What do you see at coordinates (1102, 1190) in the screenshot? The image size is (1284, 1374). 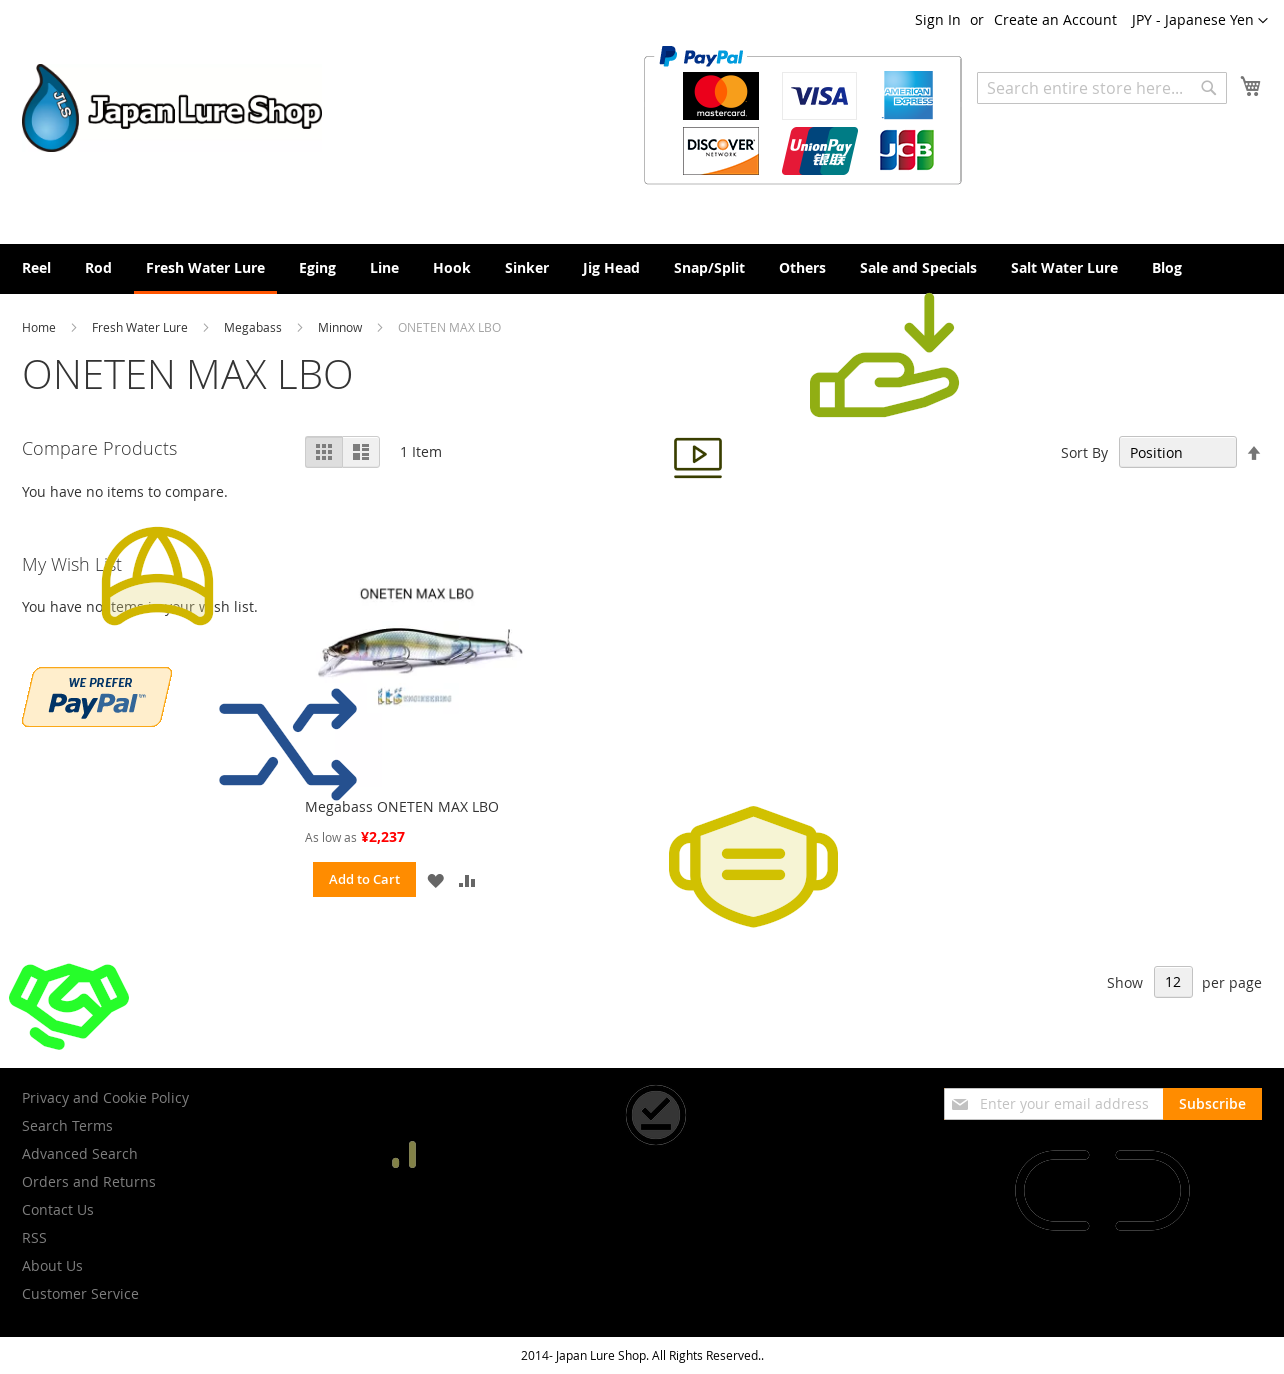 I see `unlink or break a connected item` at bounding box center [1102, 1190].